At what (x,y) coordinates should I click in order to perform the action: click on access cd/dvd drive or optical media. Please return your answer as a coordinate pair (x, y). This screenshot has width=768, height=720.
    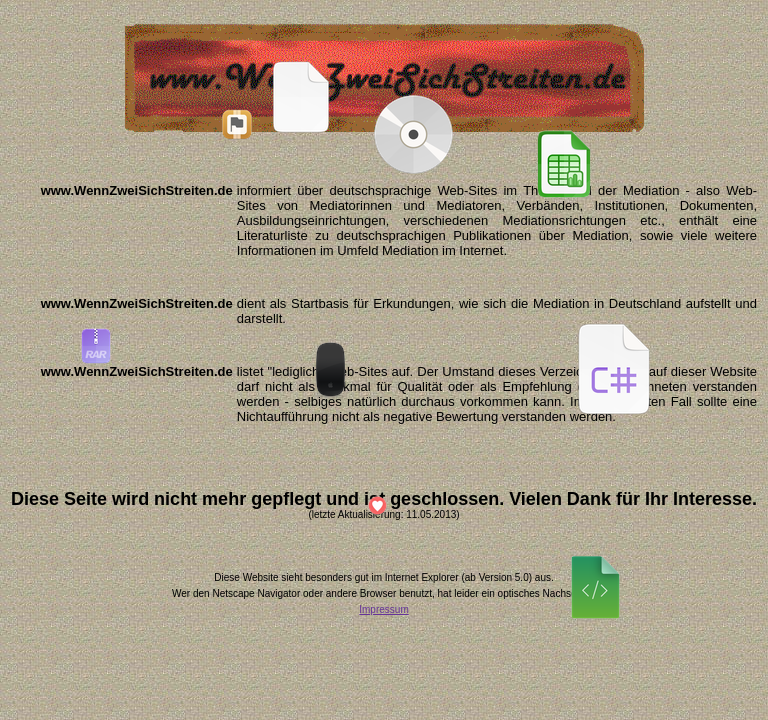
    Looking at the image, I should click on (413, 134).